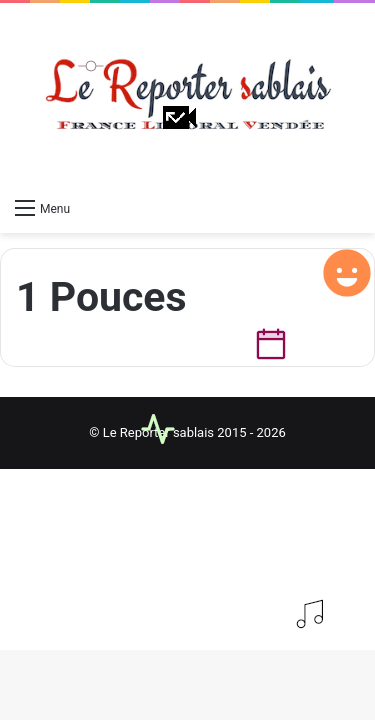 This screenshot has width=375, height=720. I want to click on rate your experience positively, so click(347, 273).